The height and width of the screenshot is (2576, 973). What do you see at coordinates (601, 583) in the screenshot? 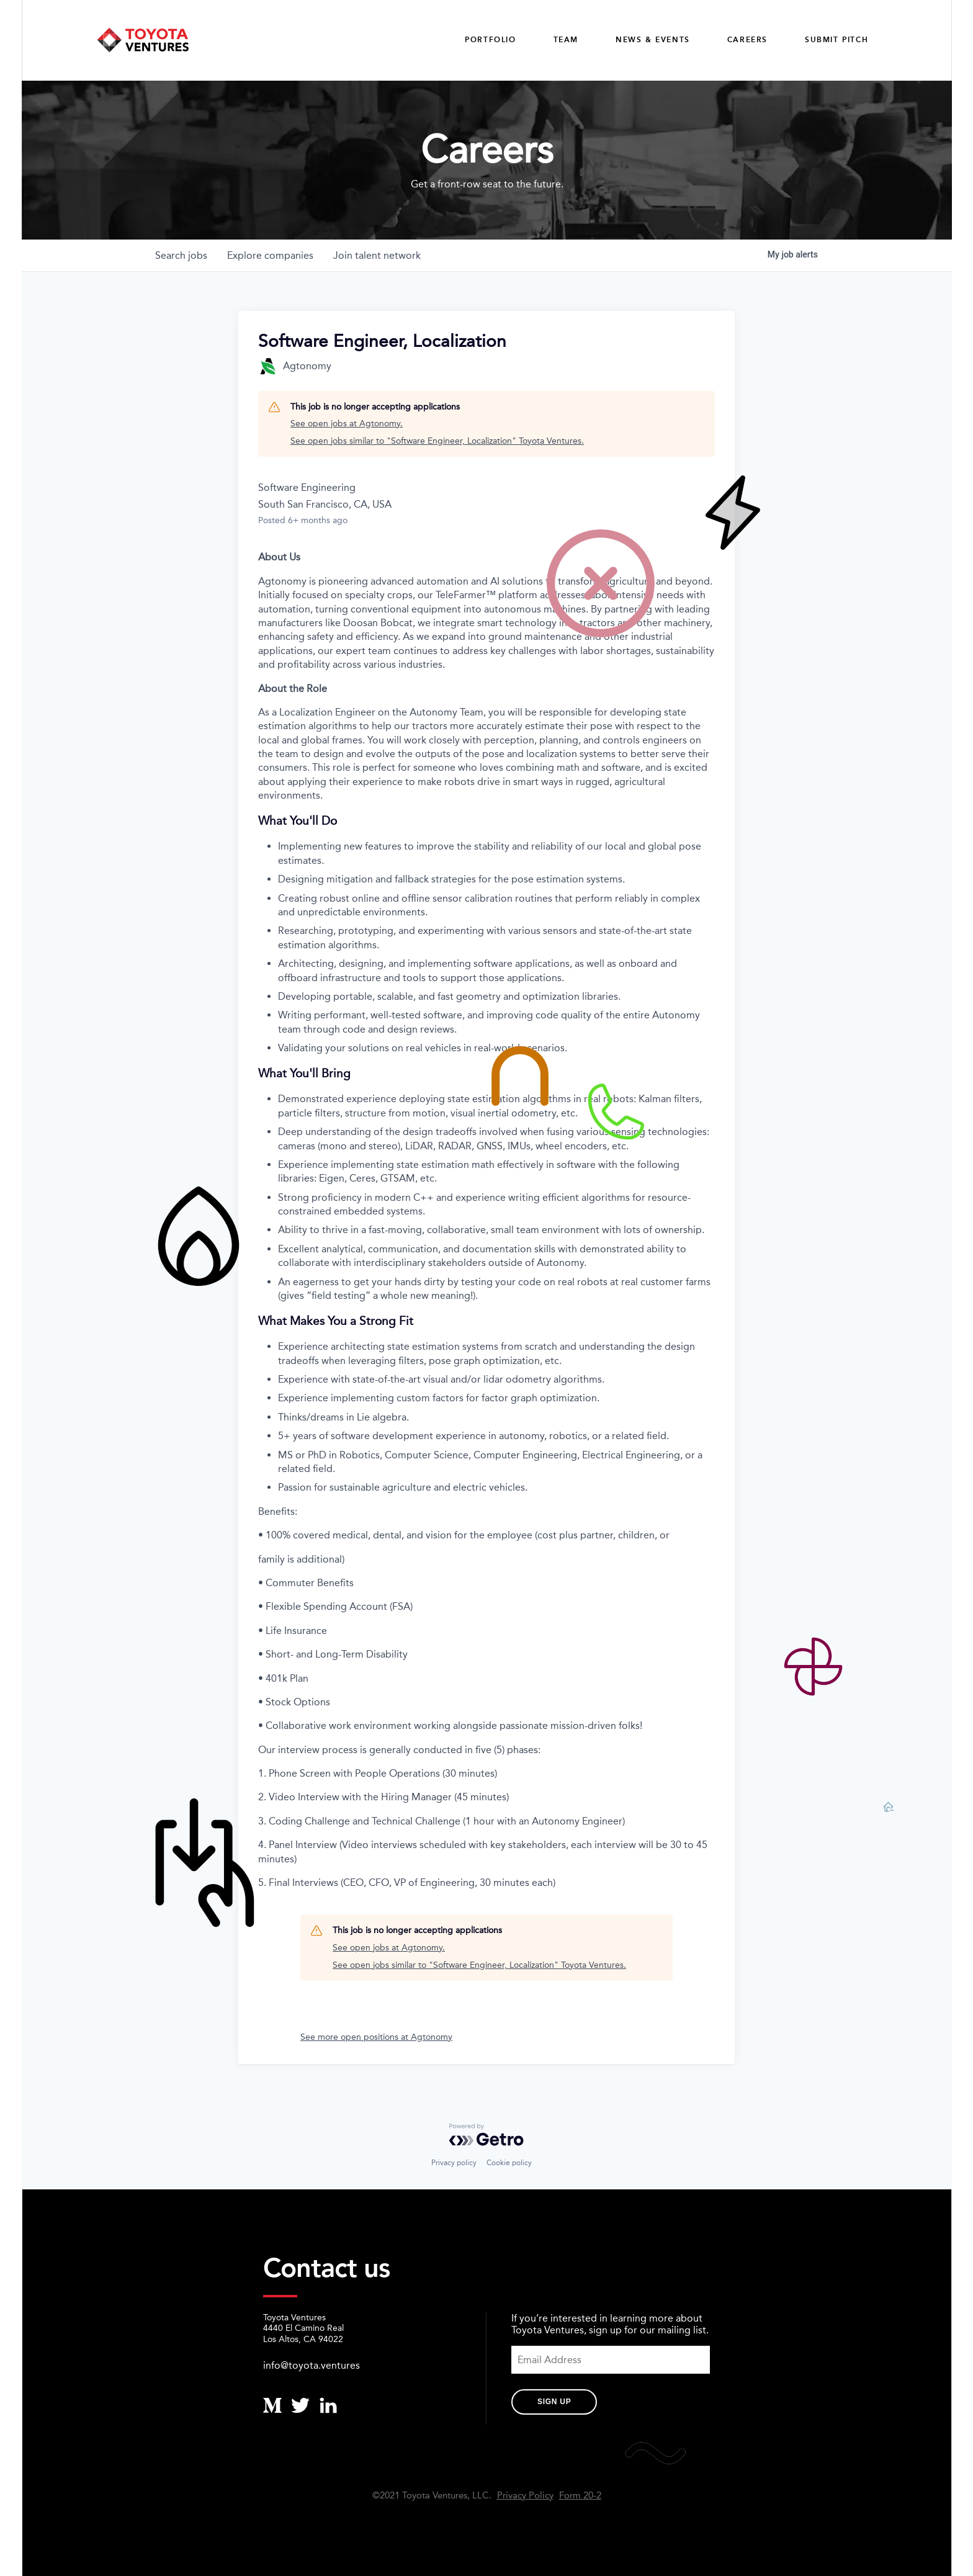
I see `close or dismiss a dialog` at bounding box center [601, 583].